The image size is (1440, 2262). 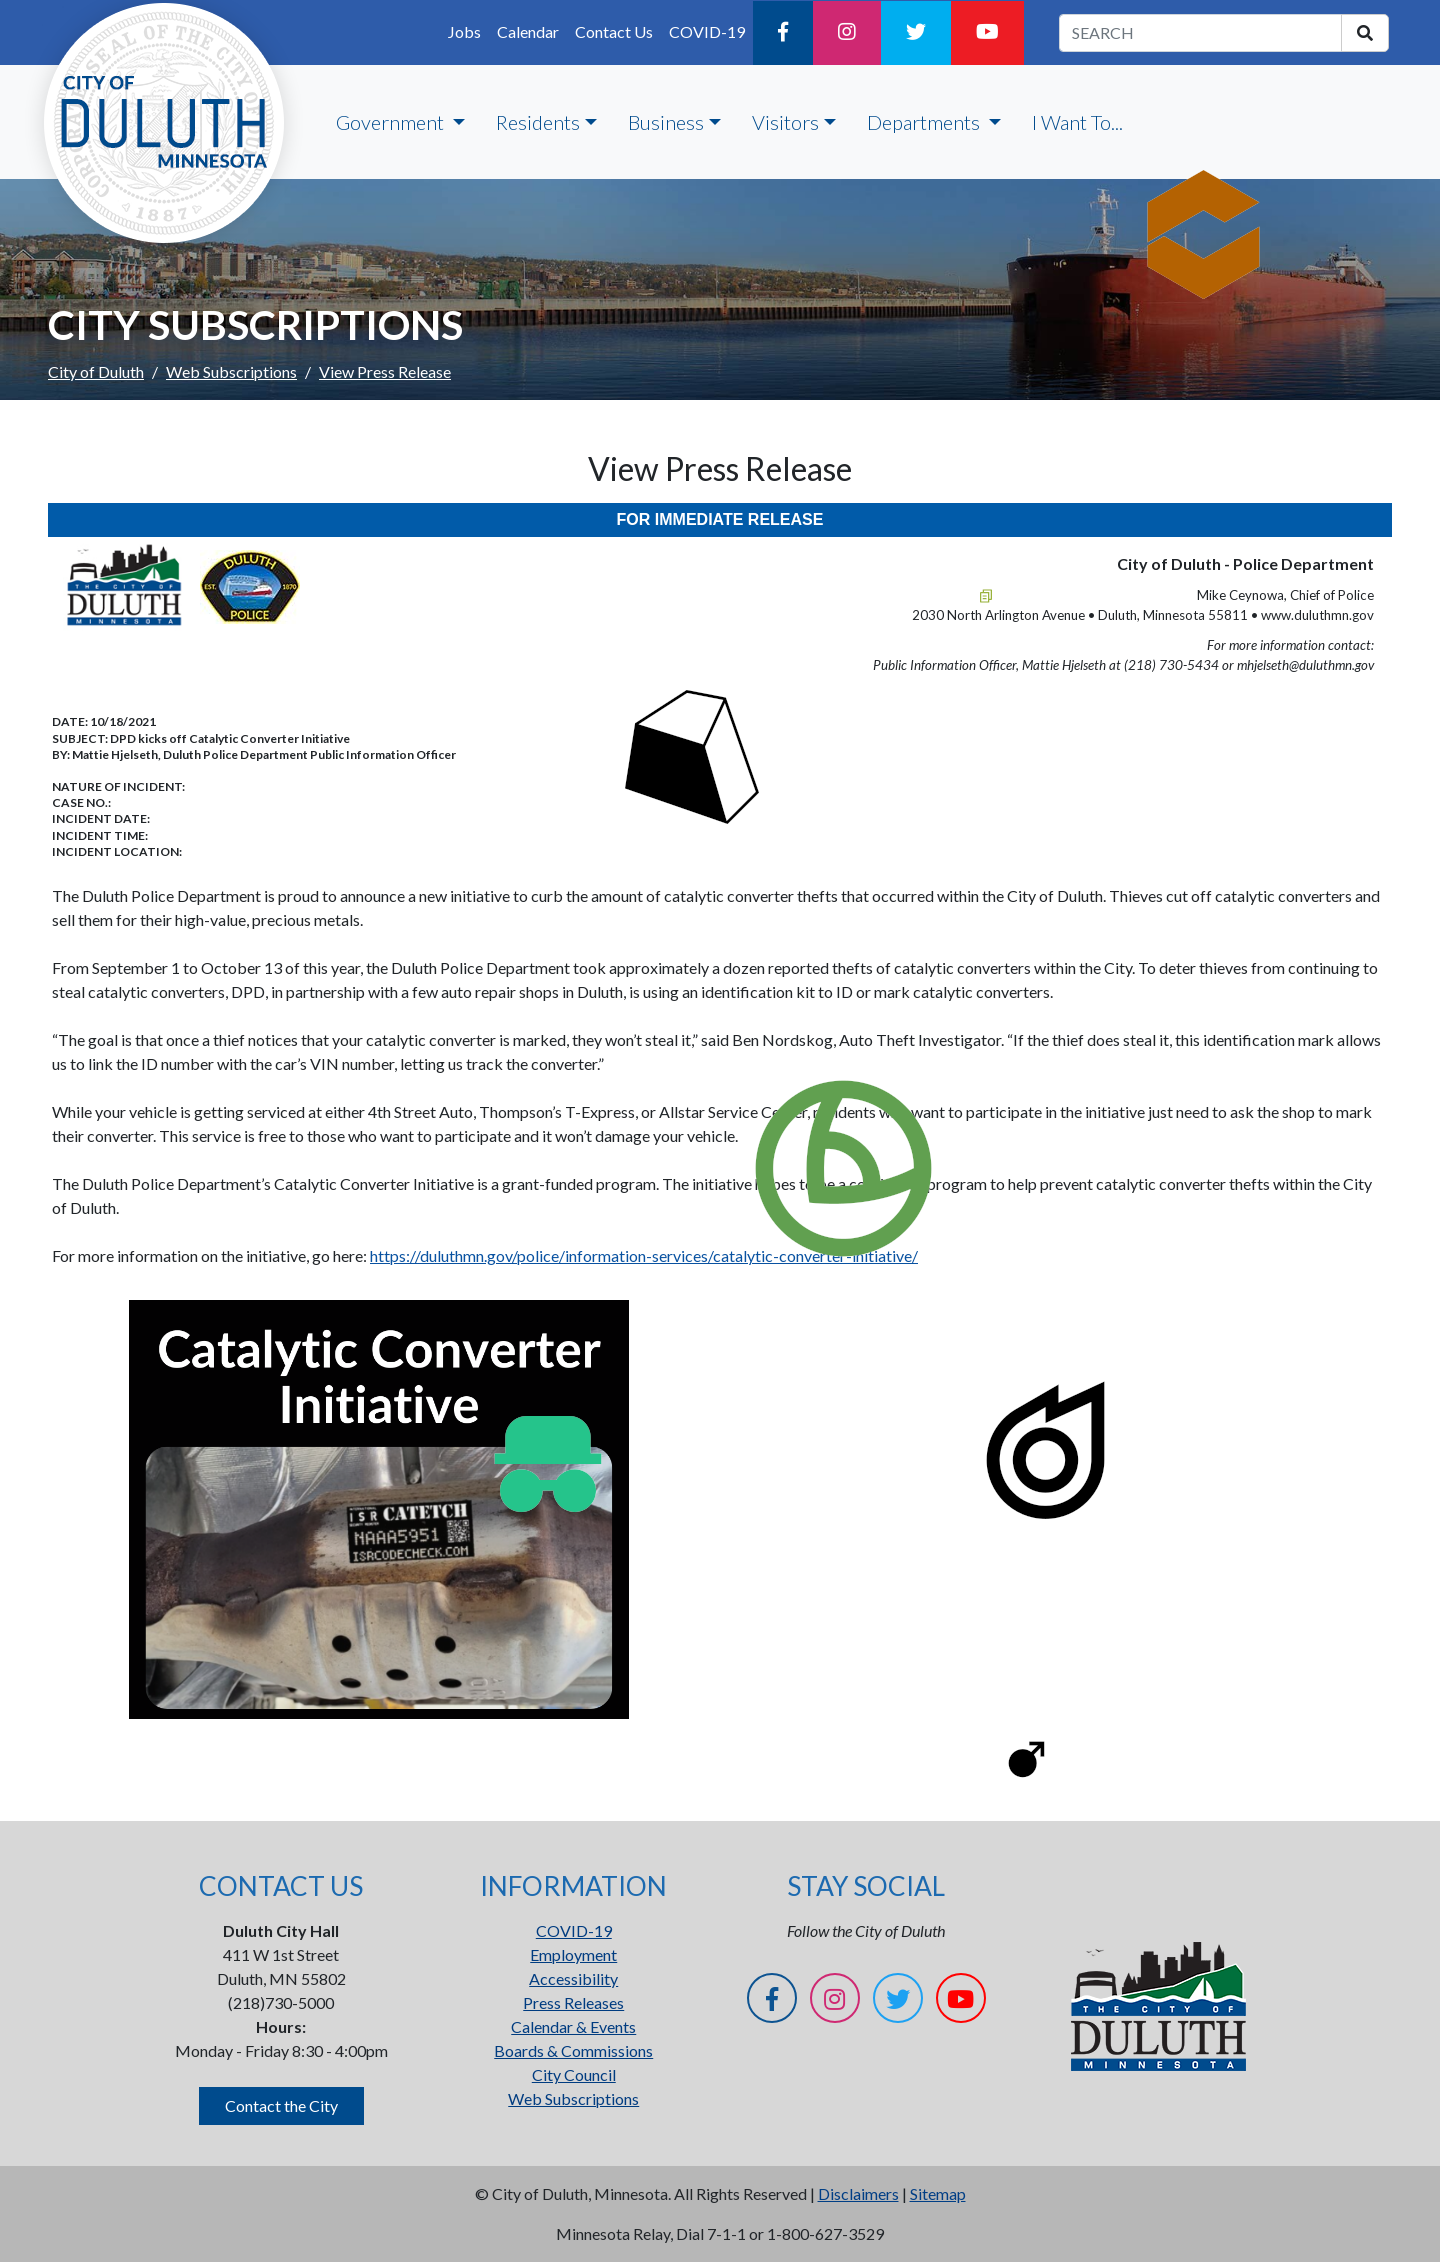 I want to click on copy file to clipboard, so click(x=986, y=596).